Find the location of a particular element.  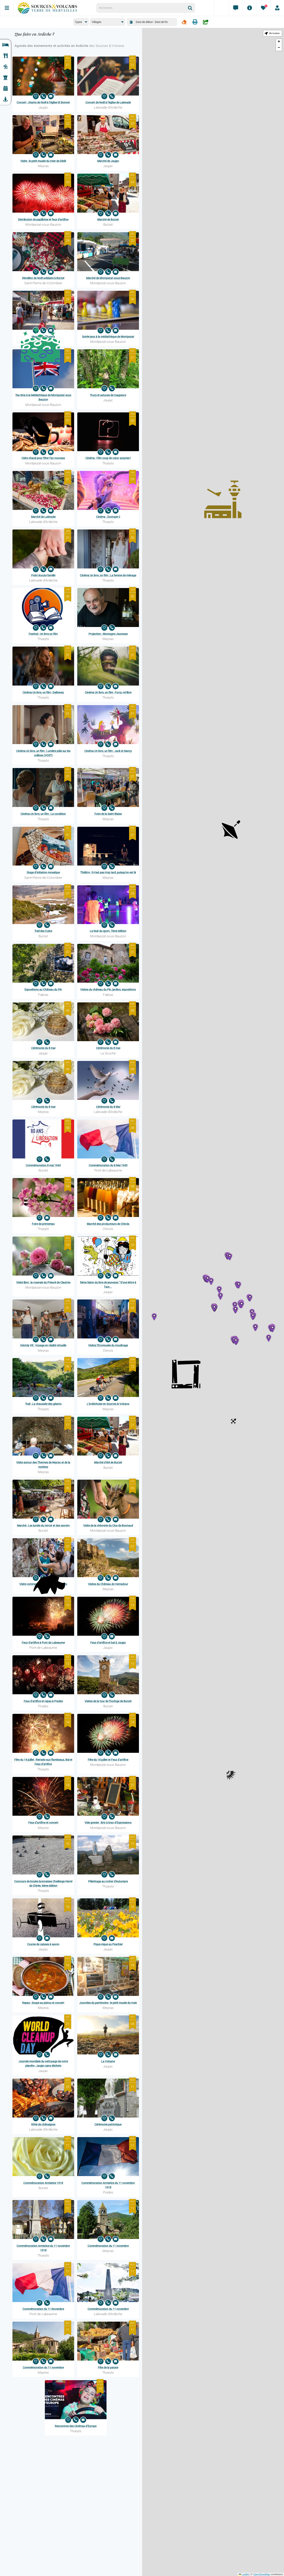

view your in-game currency or coins is located at coordinates (40, 343).